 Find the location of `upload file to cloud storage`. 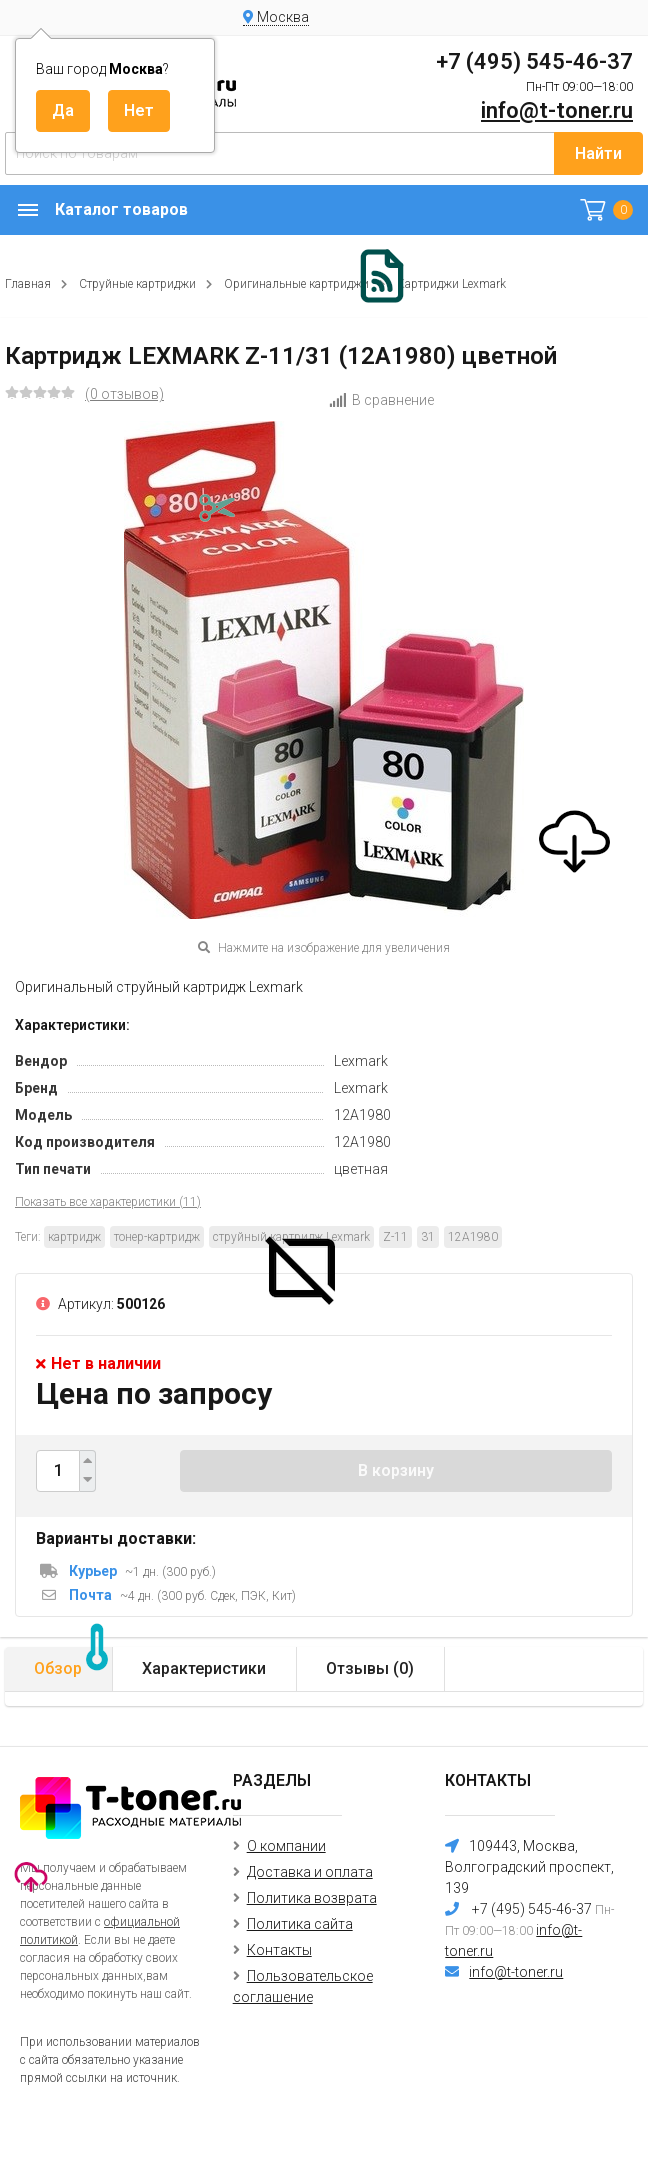

upload file to cloud storage is located at coordinates (31, 1877).